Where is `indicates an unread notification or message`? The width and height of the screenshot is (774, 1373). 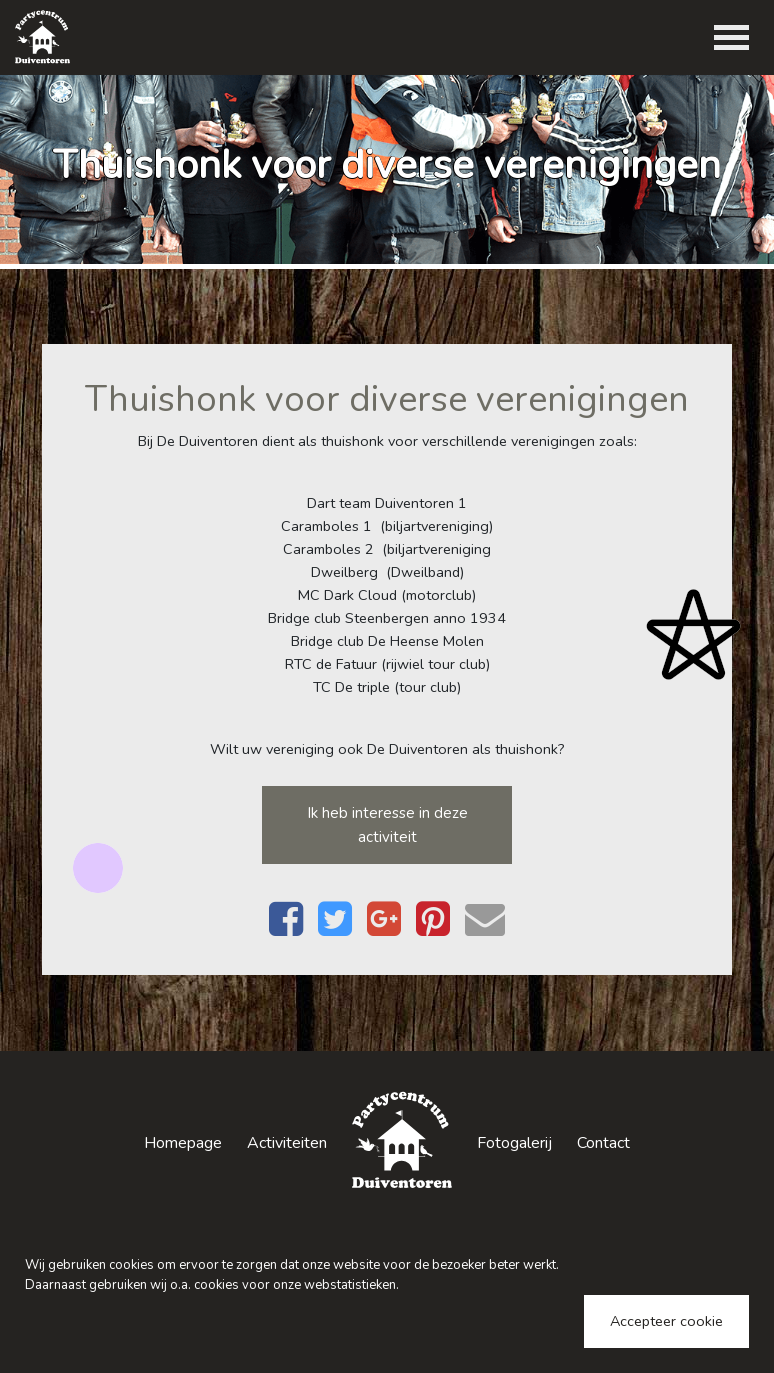 indicates an unread notification or message is located at coordinates (98, 868).